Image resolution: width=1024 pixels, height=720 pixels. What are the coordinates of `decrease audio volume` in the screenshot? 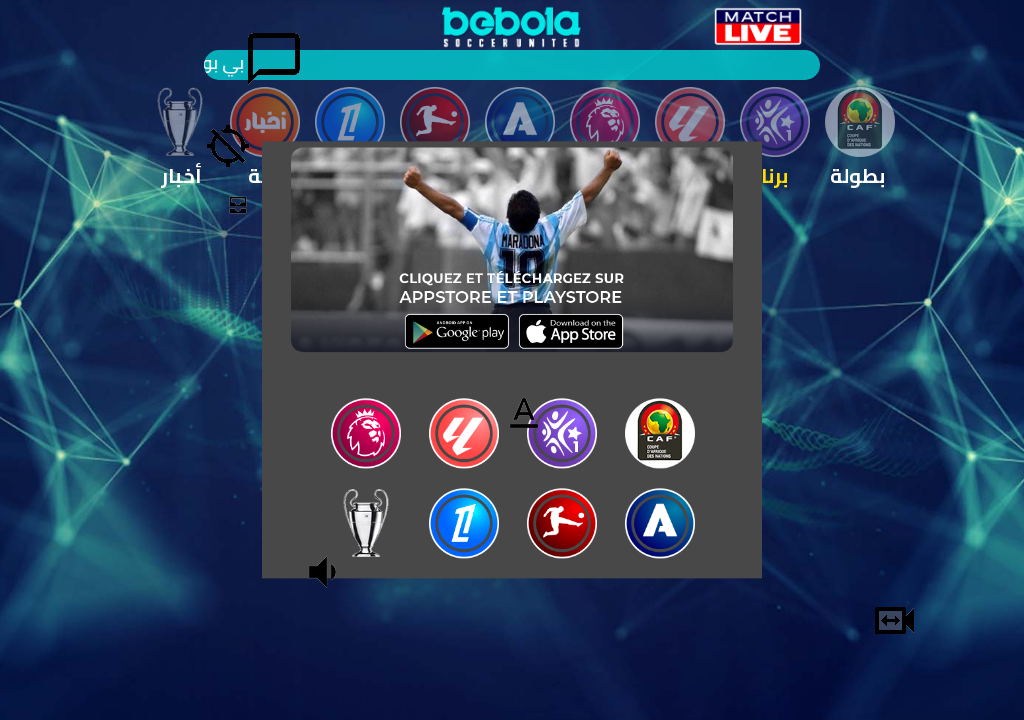 It's located at (323, 572).